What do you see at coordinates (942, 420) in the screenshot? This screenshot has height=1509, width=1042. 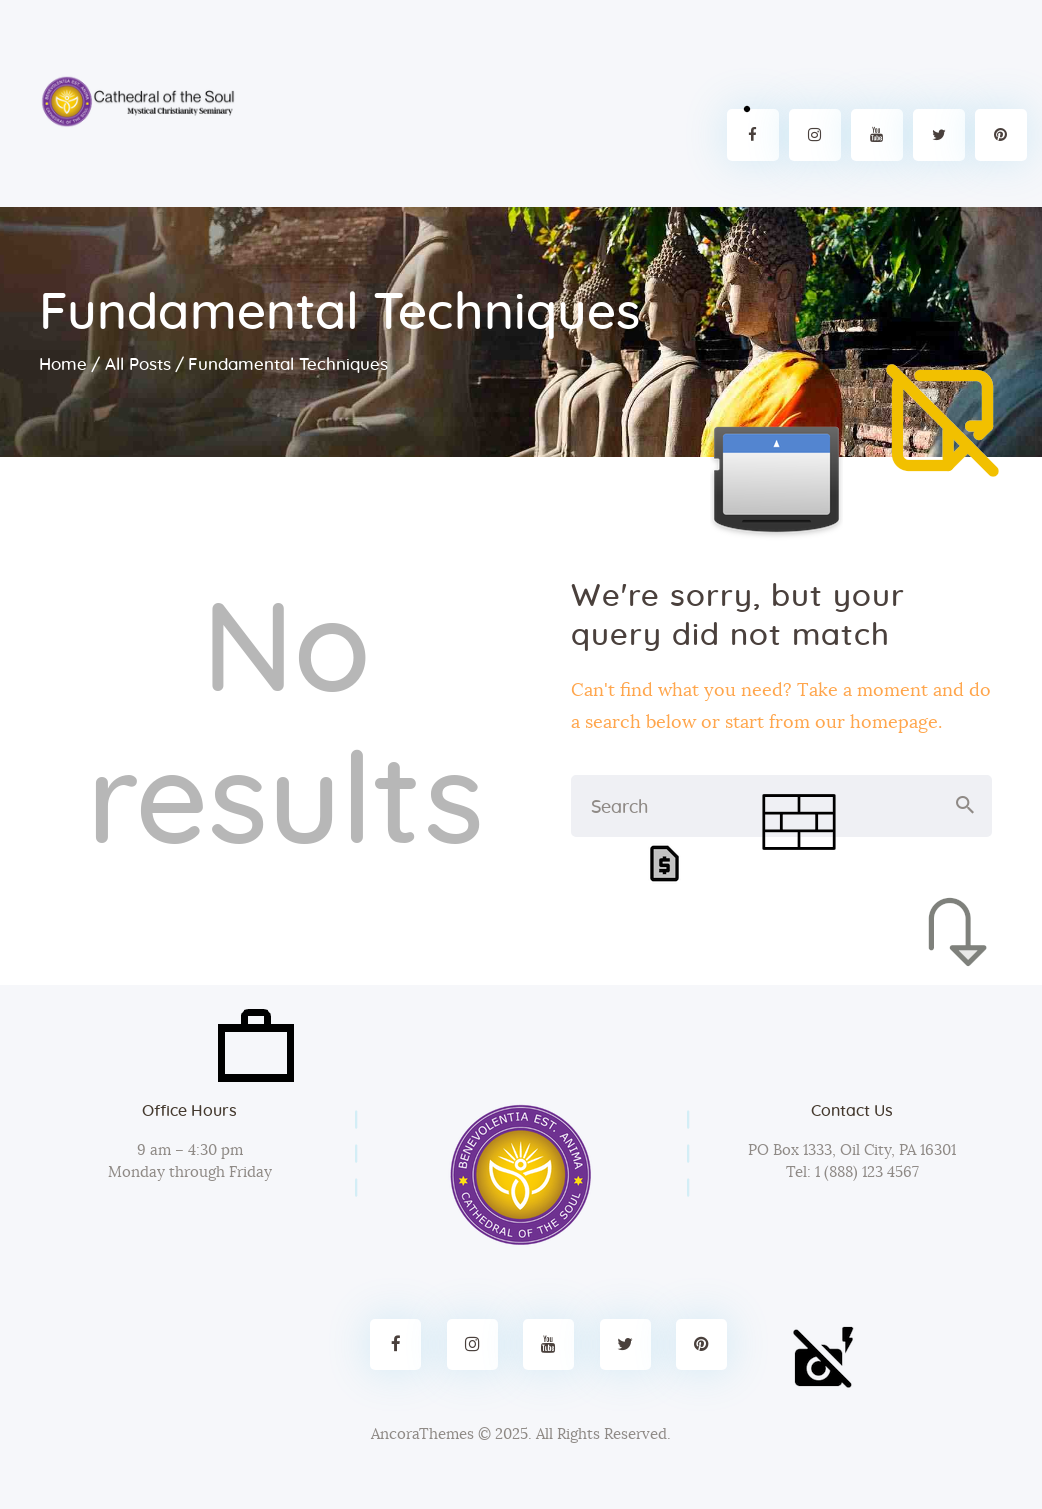 I see `notes feature is disabled or unavailable` at bounding box center [942, 420].